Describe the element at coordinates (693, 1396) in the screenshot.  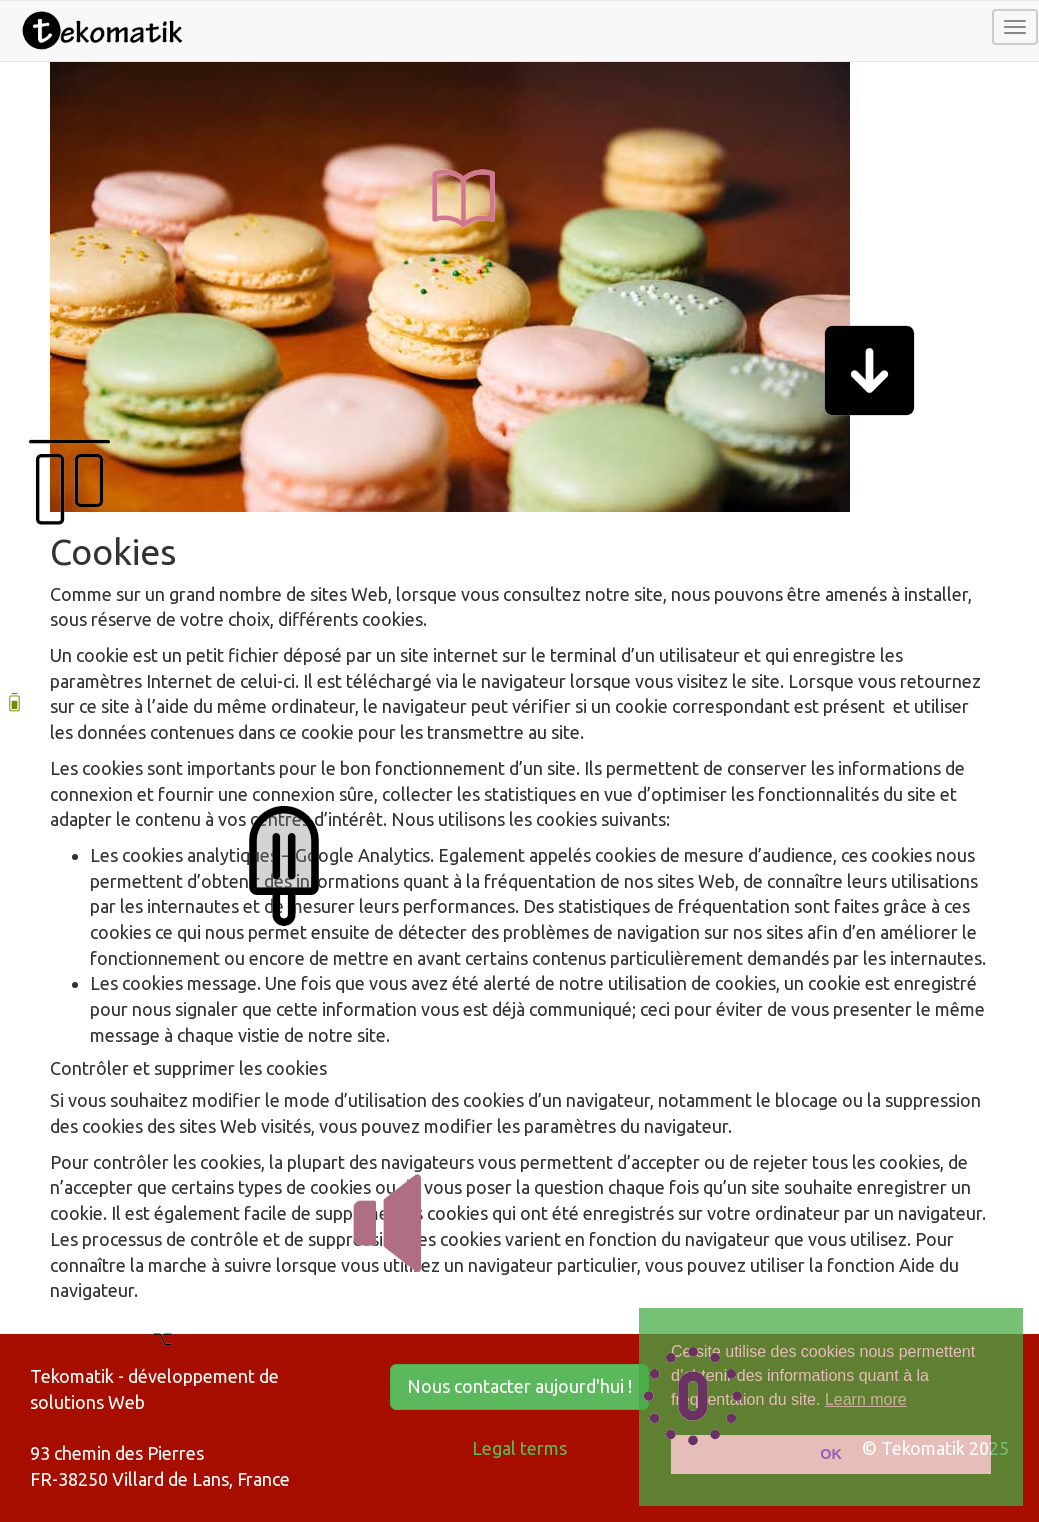
I see `indicates a loading or processing state` at that location.